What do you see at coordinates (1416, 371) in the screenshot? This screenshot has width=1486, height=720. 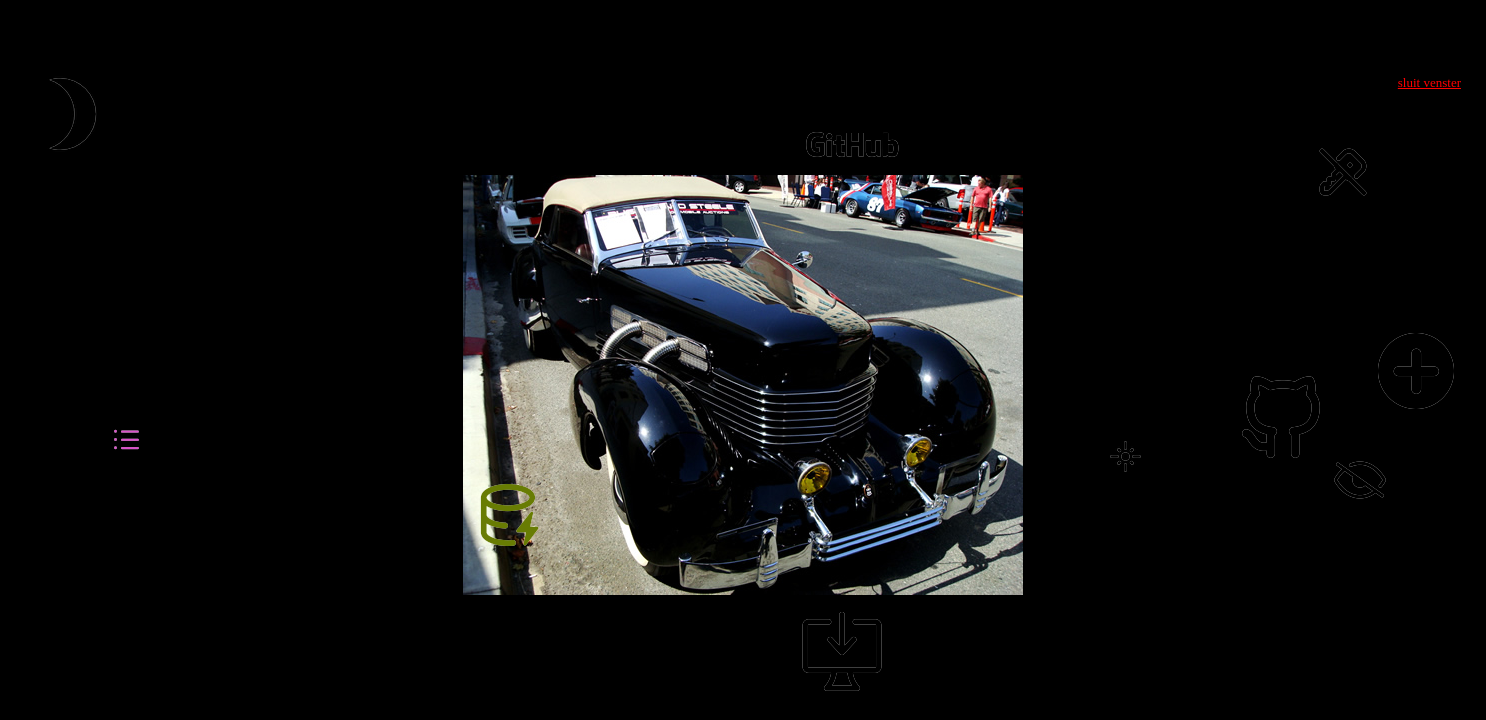 I see `add a new item to your feed` at bounding box center [1416, 371].